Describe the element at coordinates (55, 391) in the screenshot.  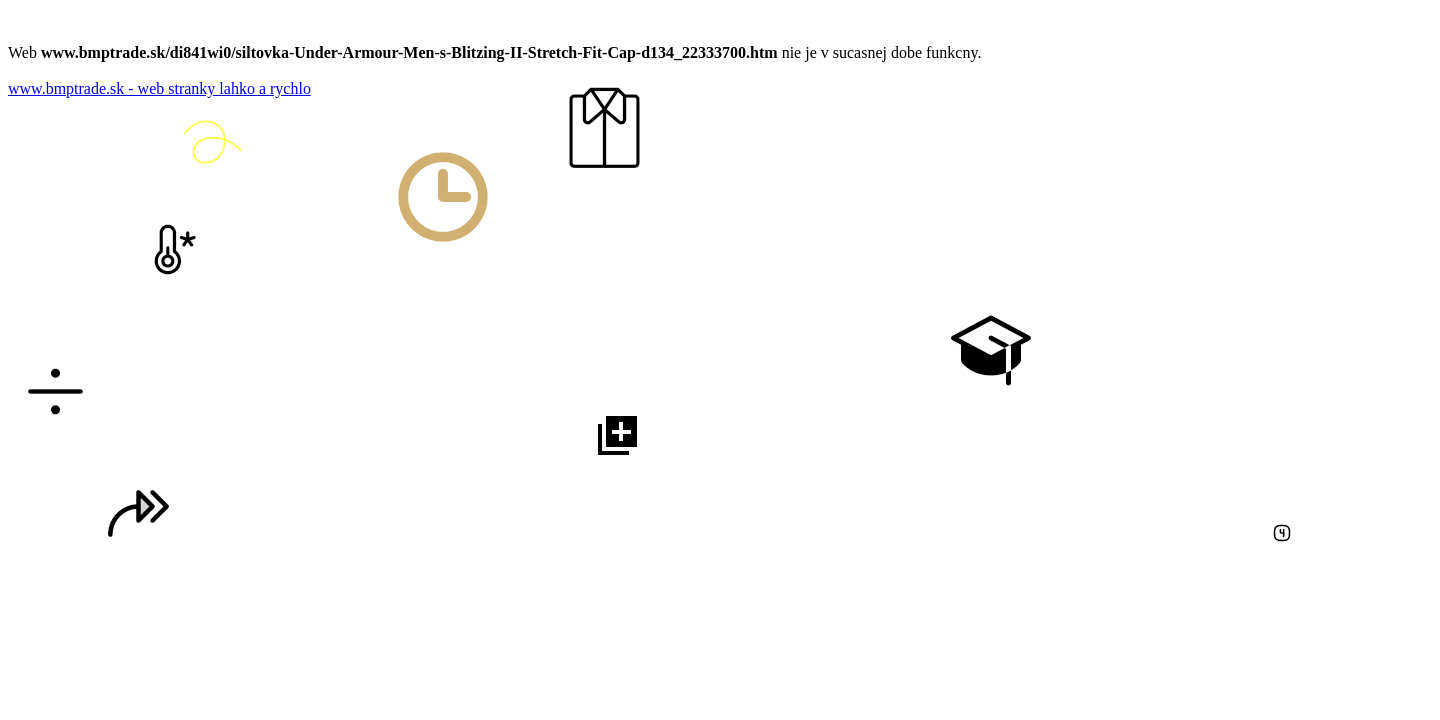
I see `perform division calculation` at that location.